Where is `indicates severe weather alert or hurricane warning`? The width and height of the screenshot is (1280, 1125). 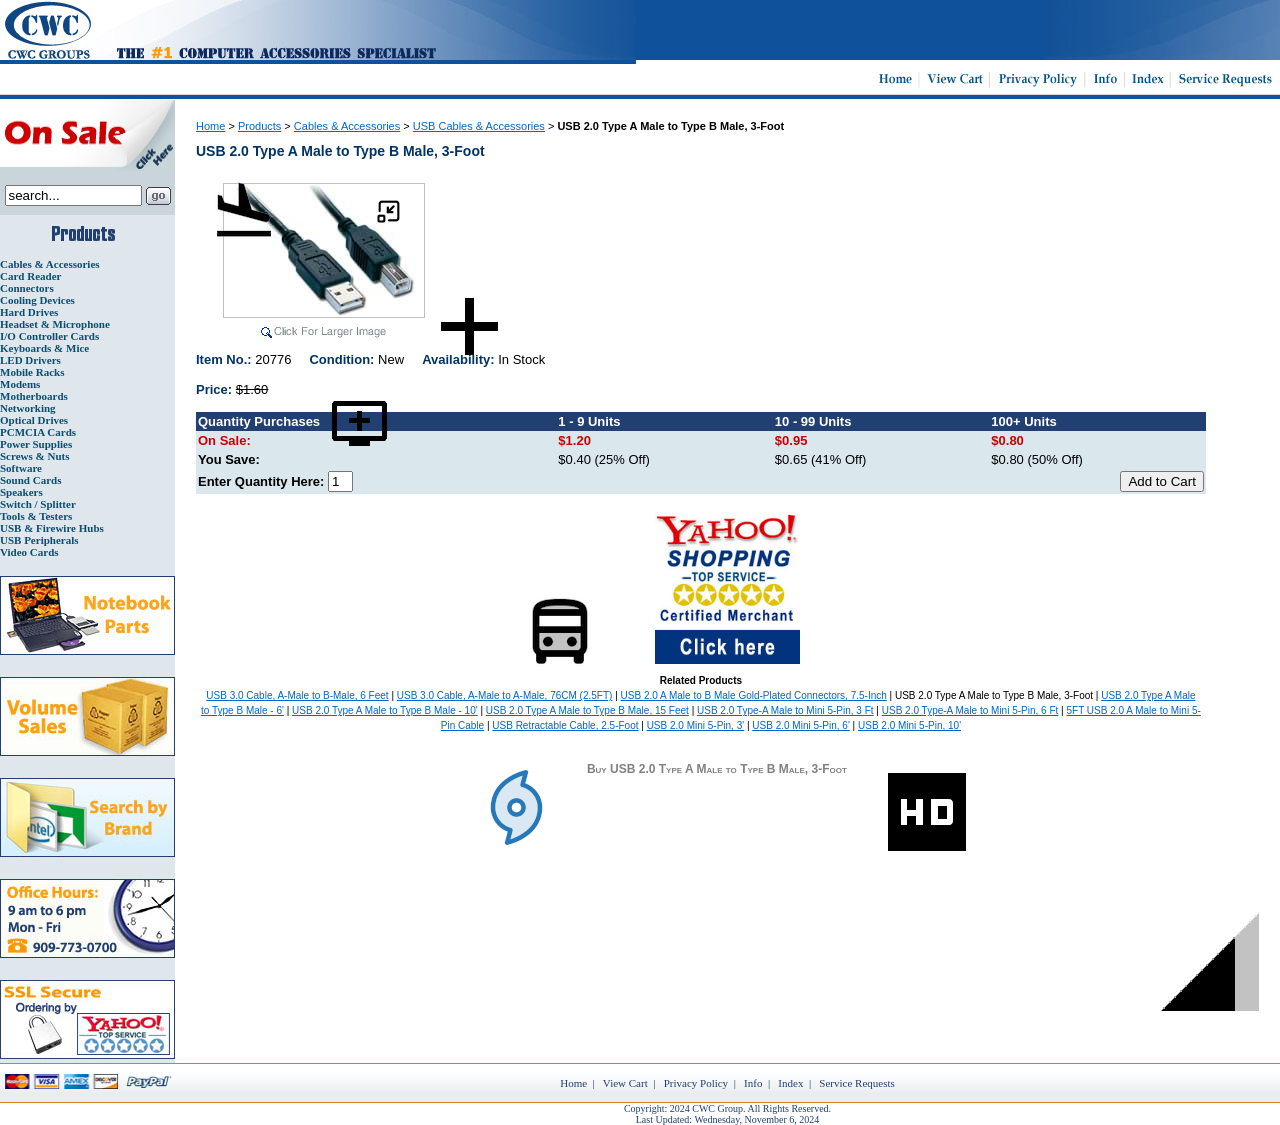
indicates severe weather alert or hurricane warning is located at coordinates (516, 807).